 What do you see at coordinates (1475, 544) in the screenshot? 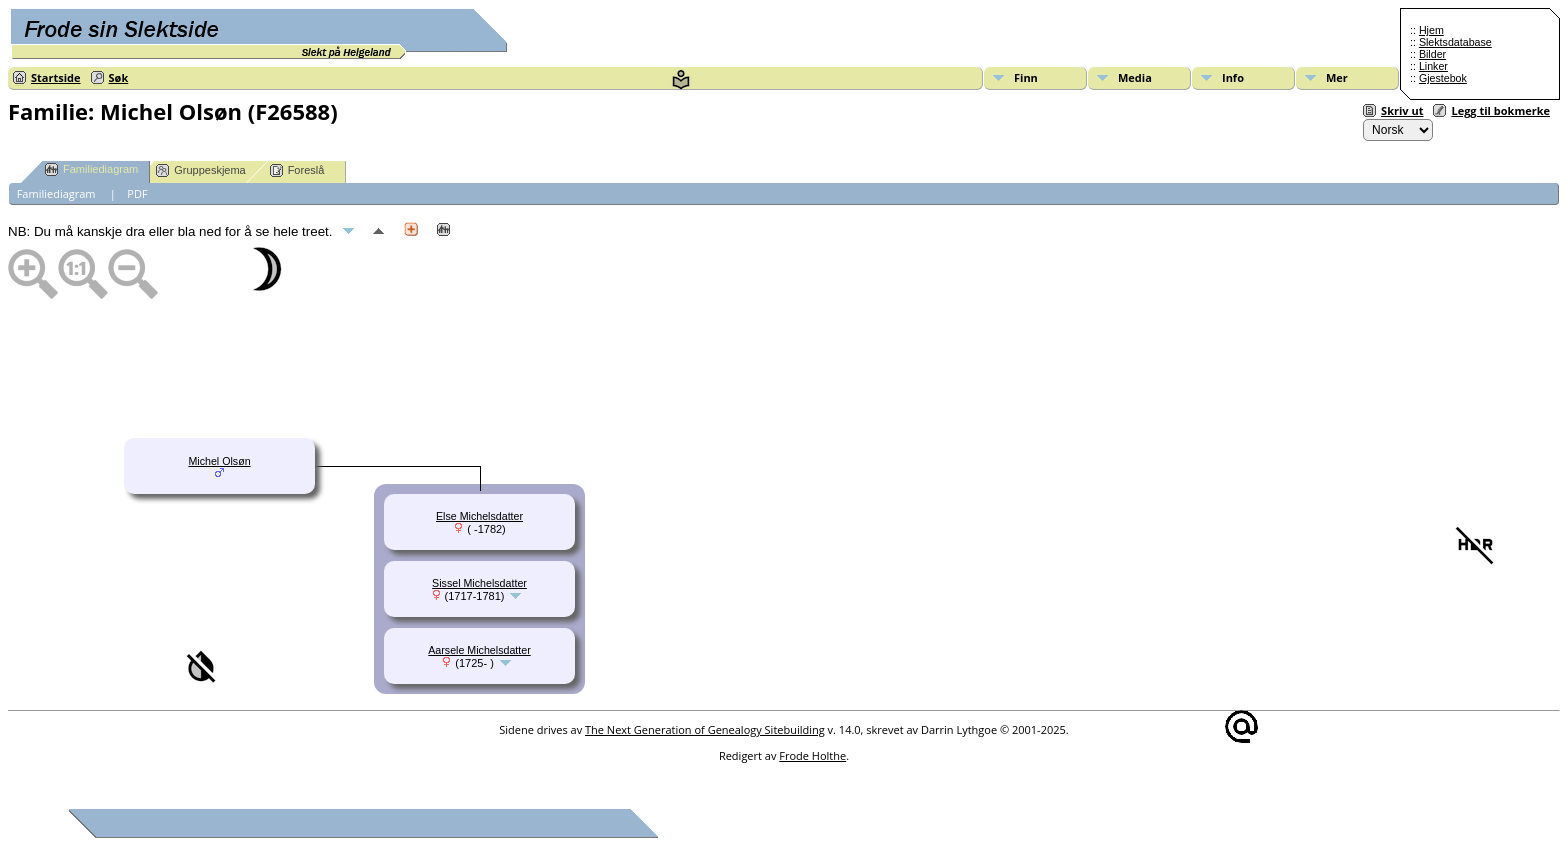
I see `disable HDR mode in camera settings` at bounding box center [1475, 544].